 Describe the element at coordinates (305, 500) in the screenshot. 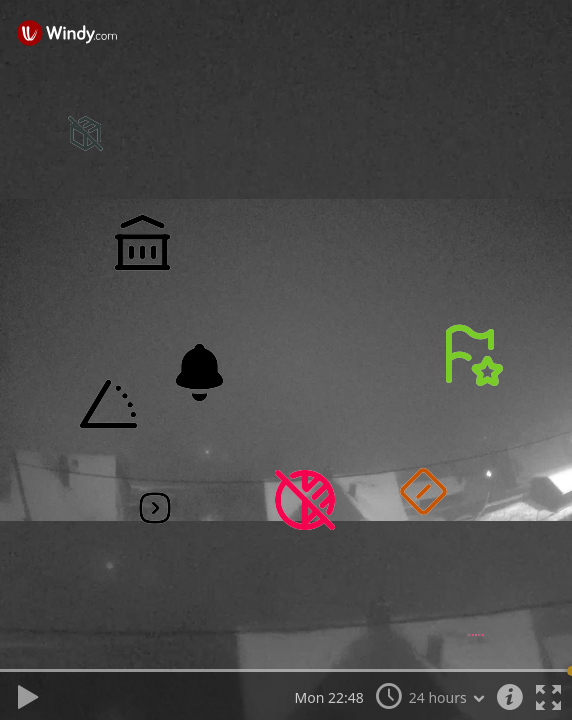

I see `disable screen brightness adjustment` at that location.